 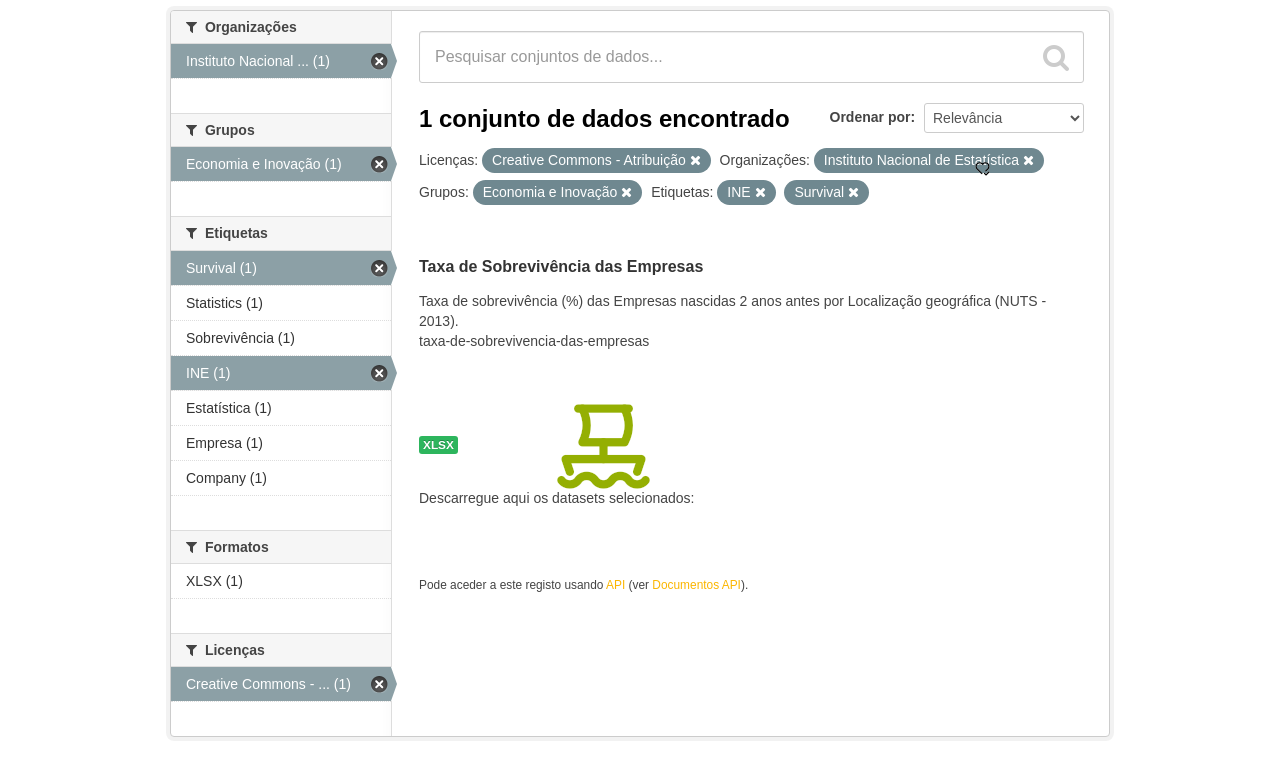 What do you see at coordinates (982, 168) in the screenshot?
I see `item added to favorites successfully` at bounding box center [982, 168].